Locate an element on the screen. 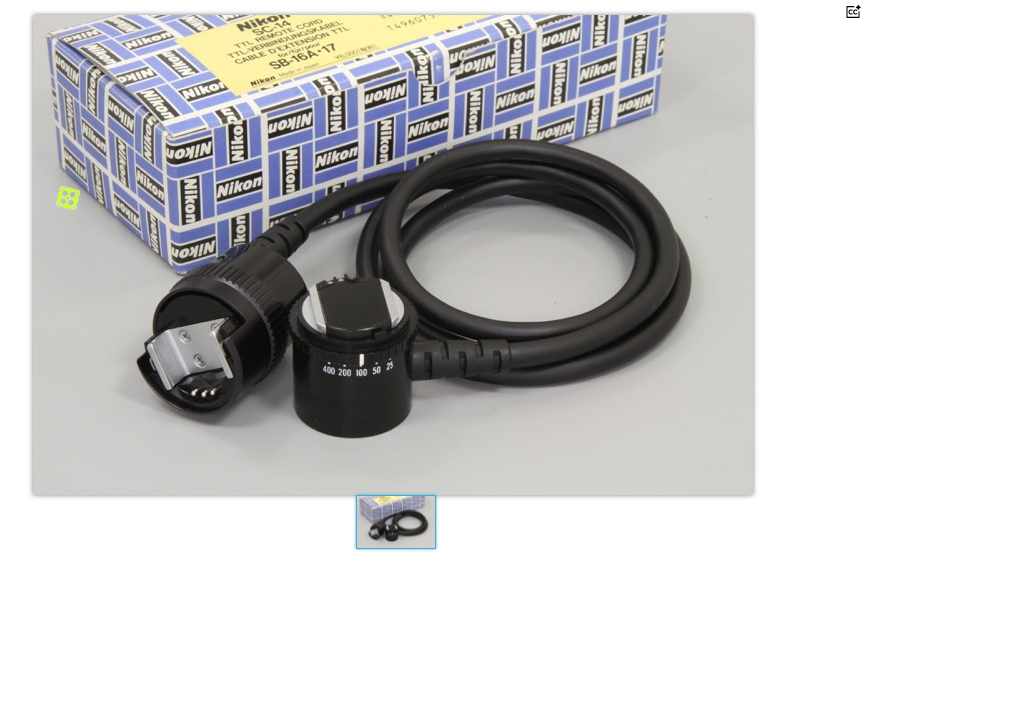 The width and height of the screenshot is (1036, 720). enable AI-powered closed captions is located at coordinates (853, 12).